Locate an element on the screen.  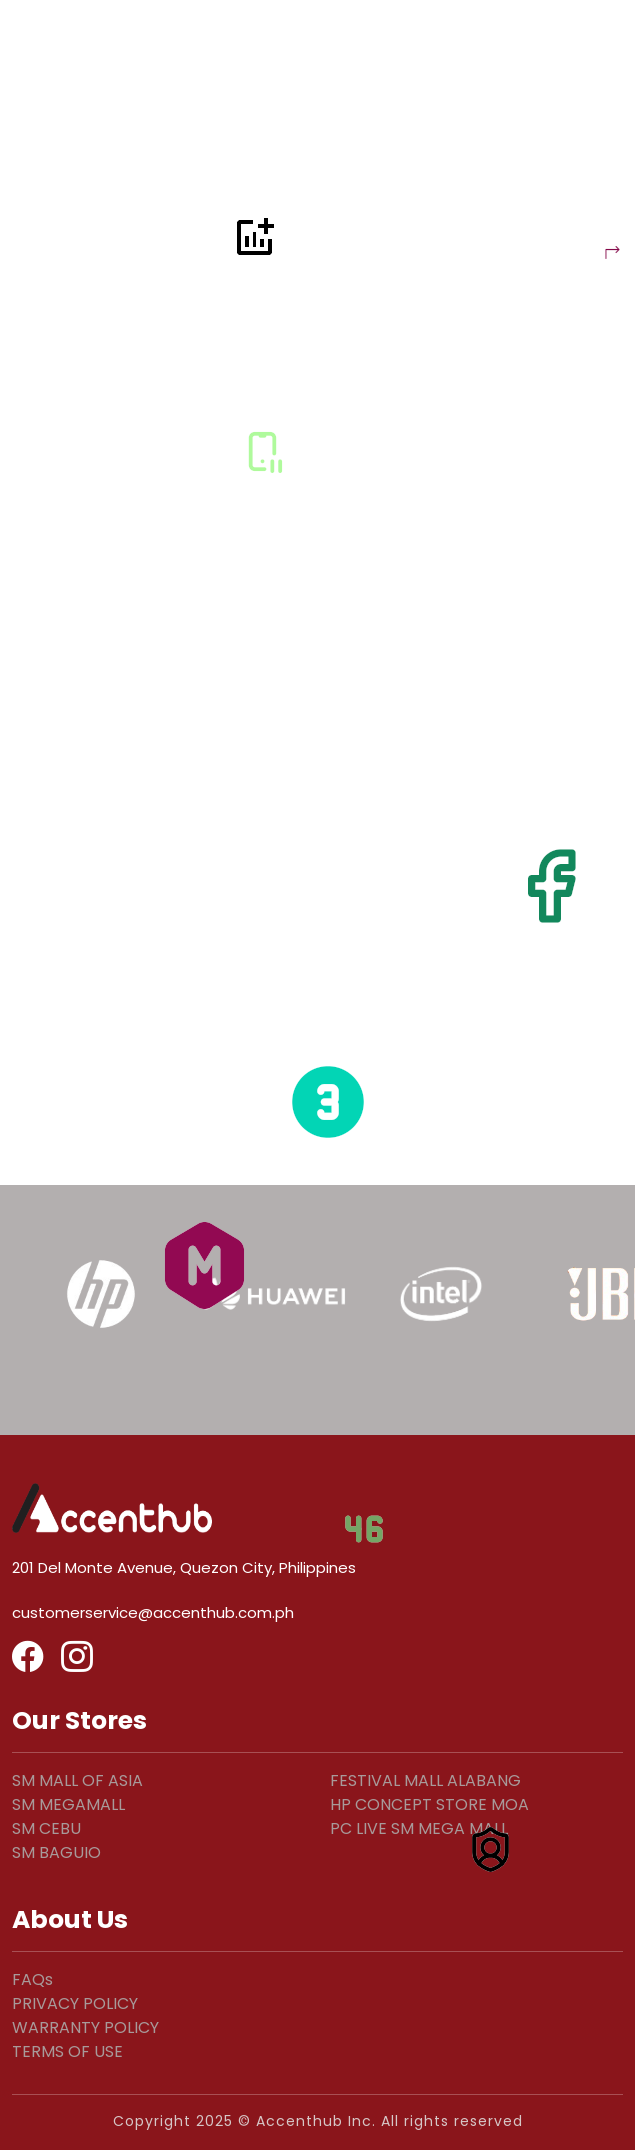
pause mobile device activity is located at coordinates (262, 451).